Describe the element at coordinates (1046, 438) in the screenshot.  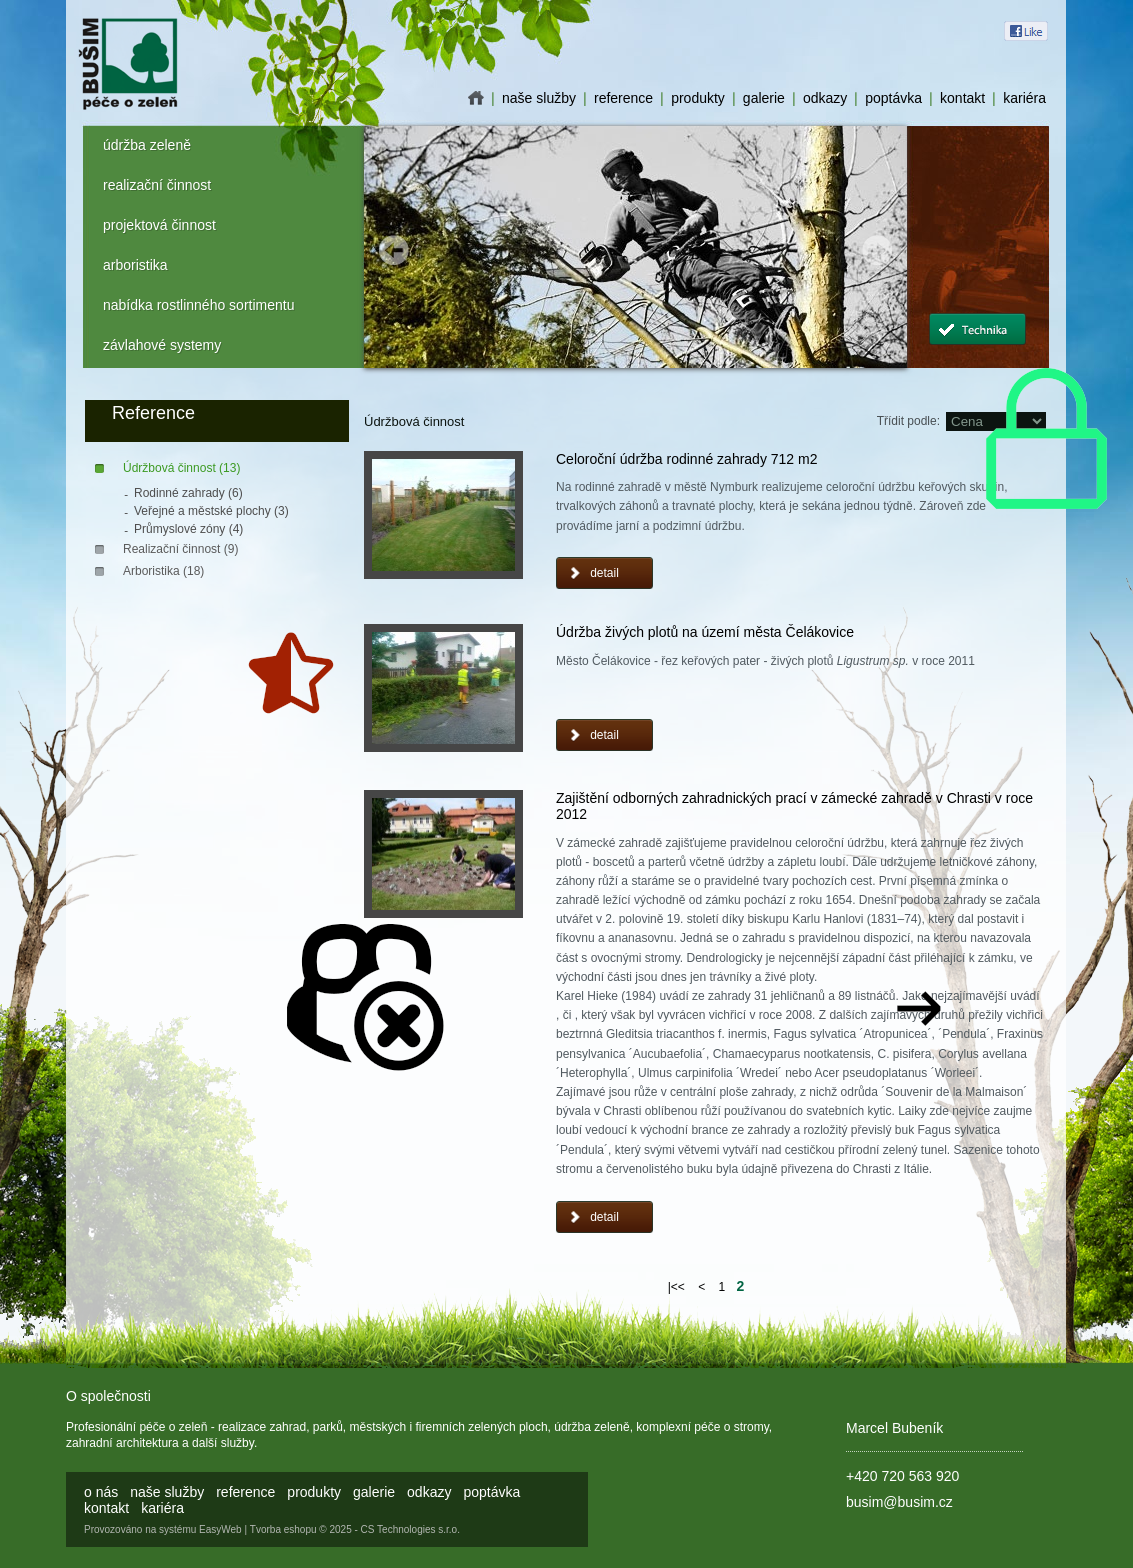
I see `indicates a locked or secured item` at that location.